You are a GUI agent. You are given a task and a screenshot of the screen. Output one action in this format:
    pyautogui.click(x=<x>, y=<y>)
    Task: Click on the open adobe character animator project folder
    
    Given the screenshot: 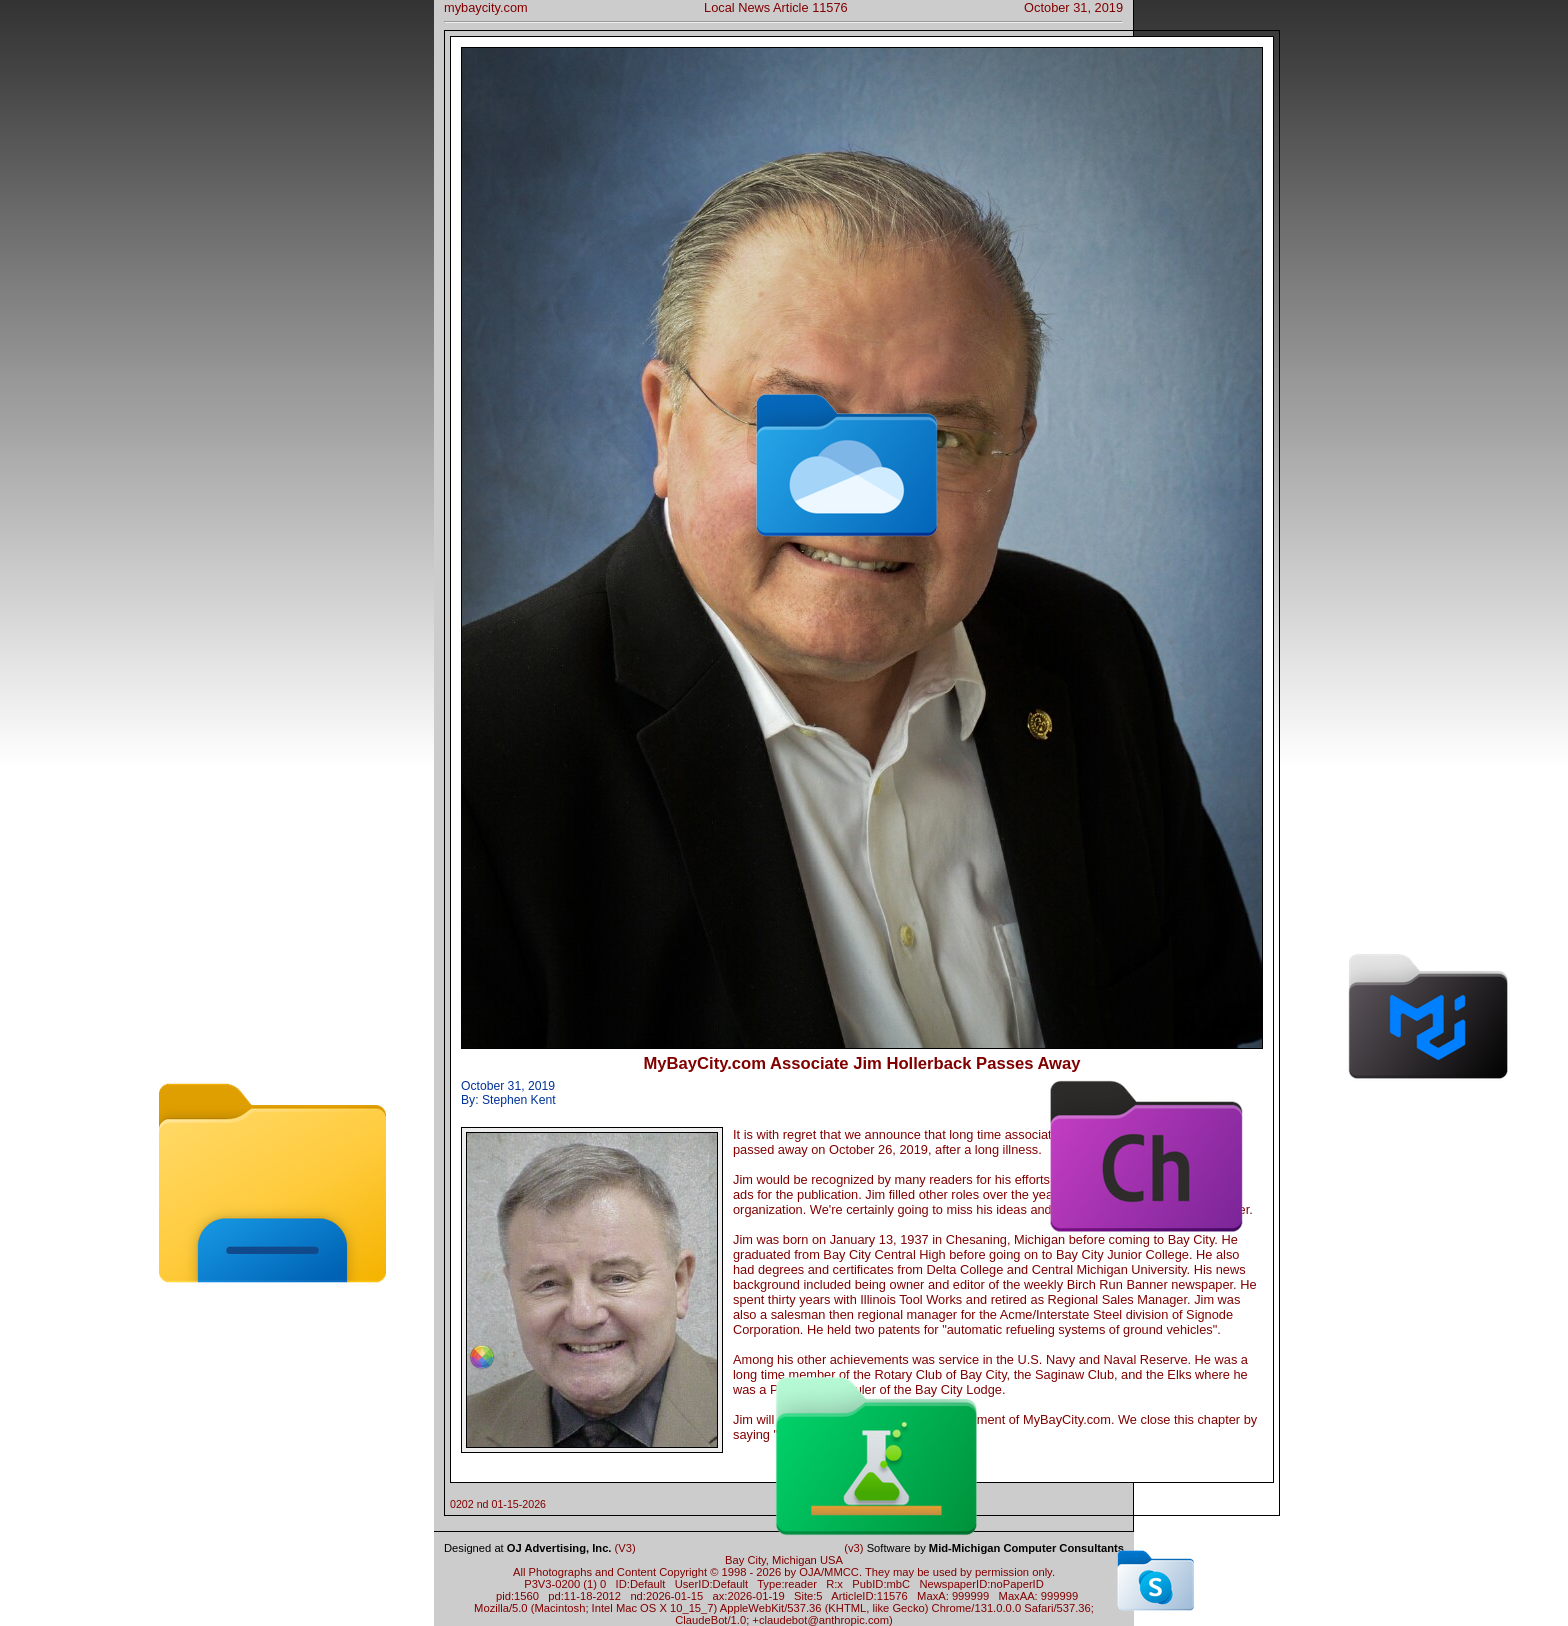 What is the action you would take?
    pyautogui.click(x=1145, y=1161)
    